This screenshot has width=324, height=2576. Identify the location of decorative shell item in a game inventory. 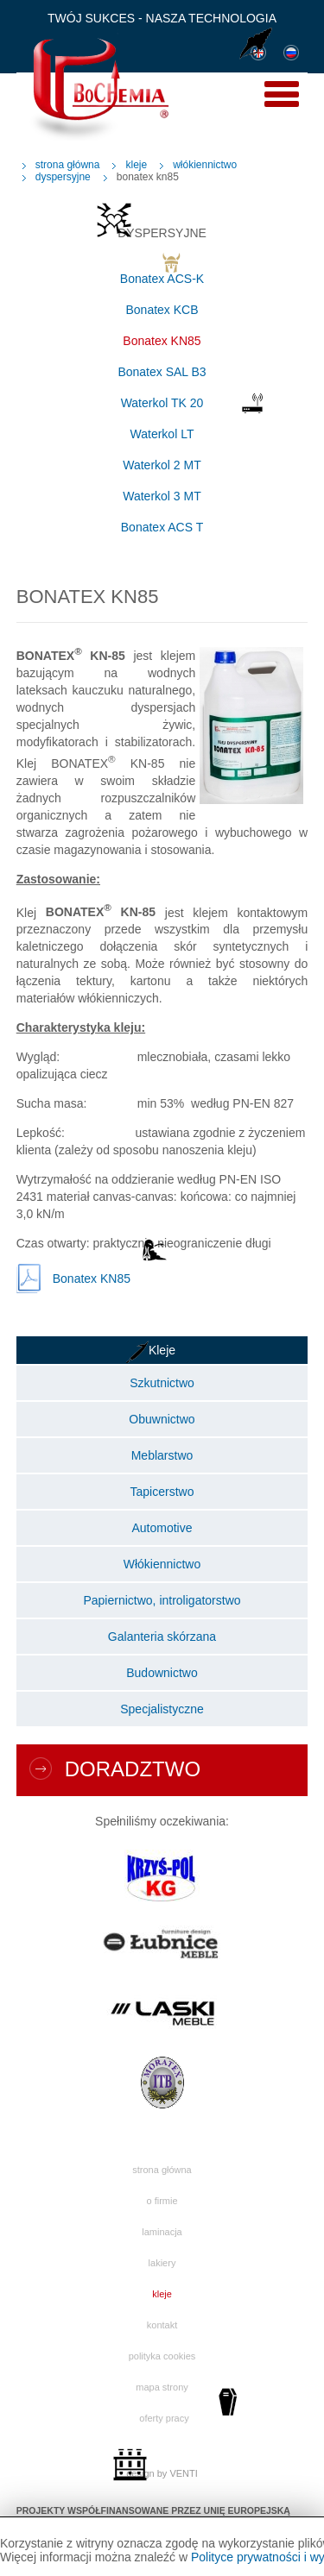
(256, 43).